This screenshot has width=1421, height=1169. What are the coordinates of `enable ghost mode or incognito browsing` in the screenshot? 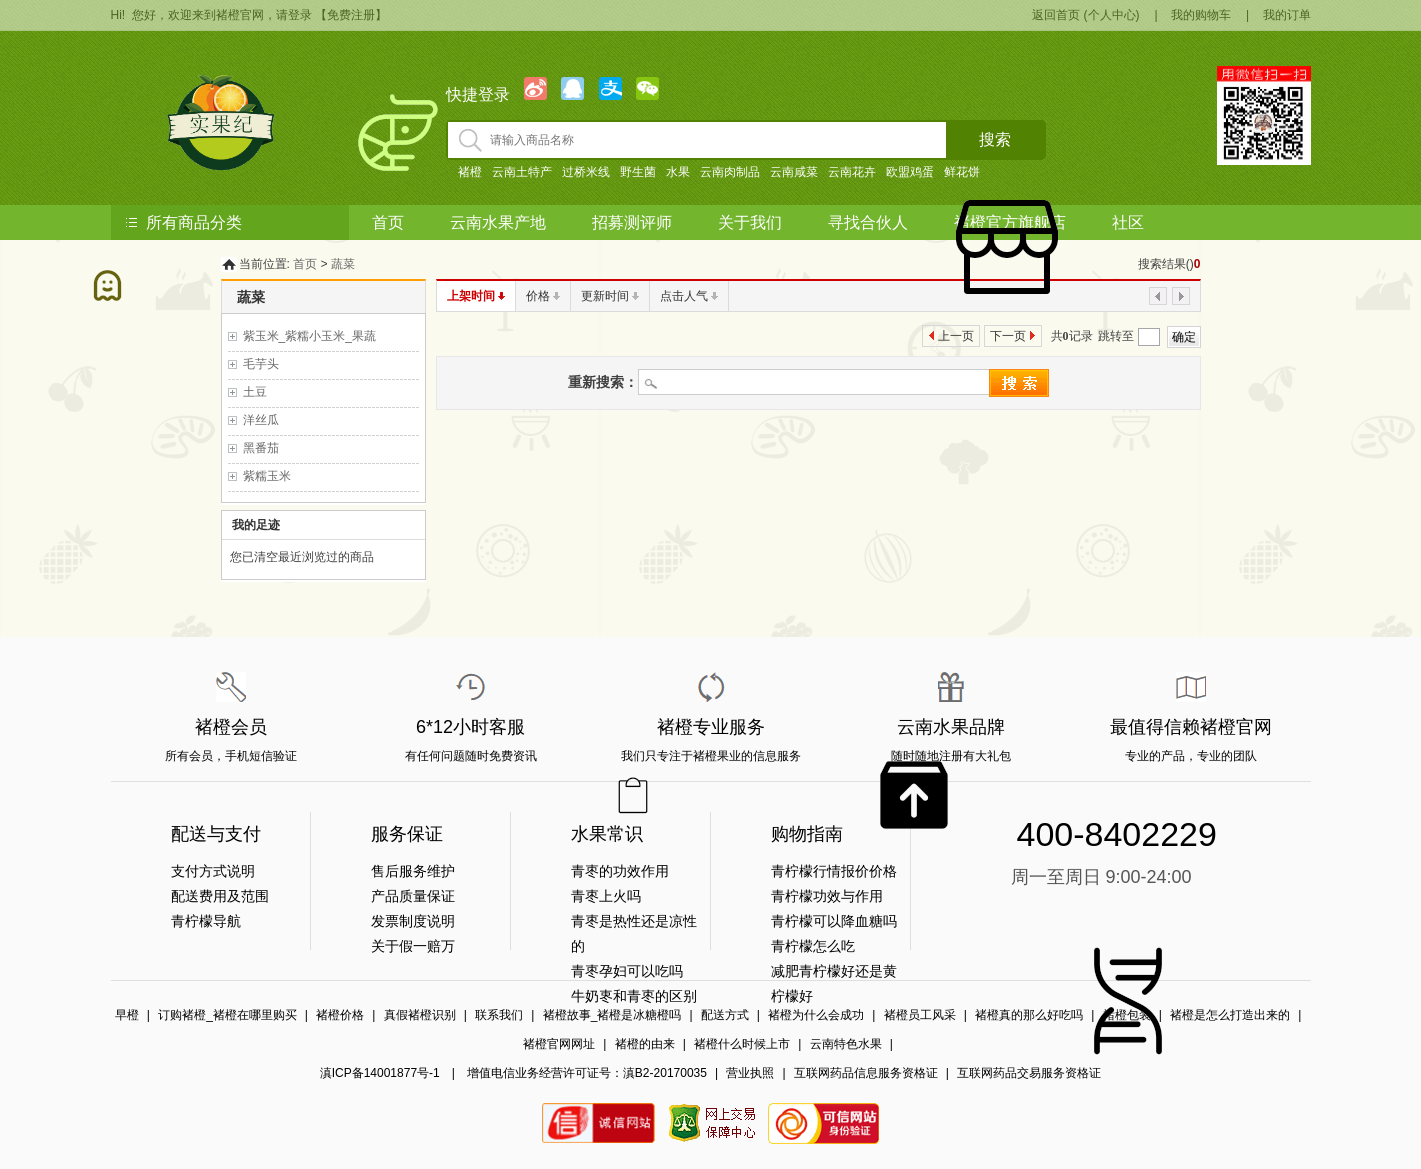 It's located at (107, 285).